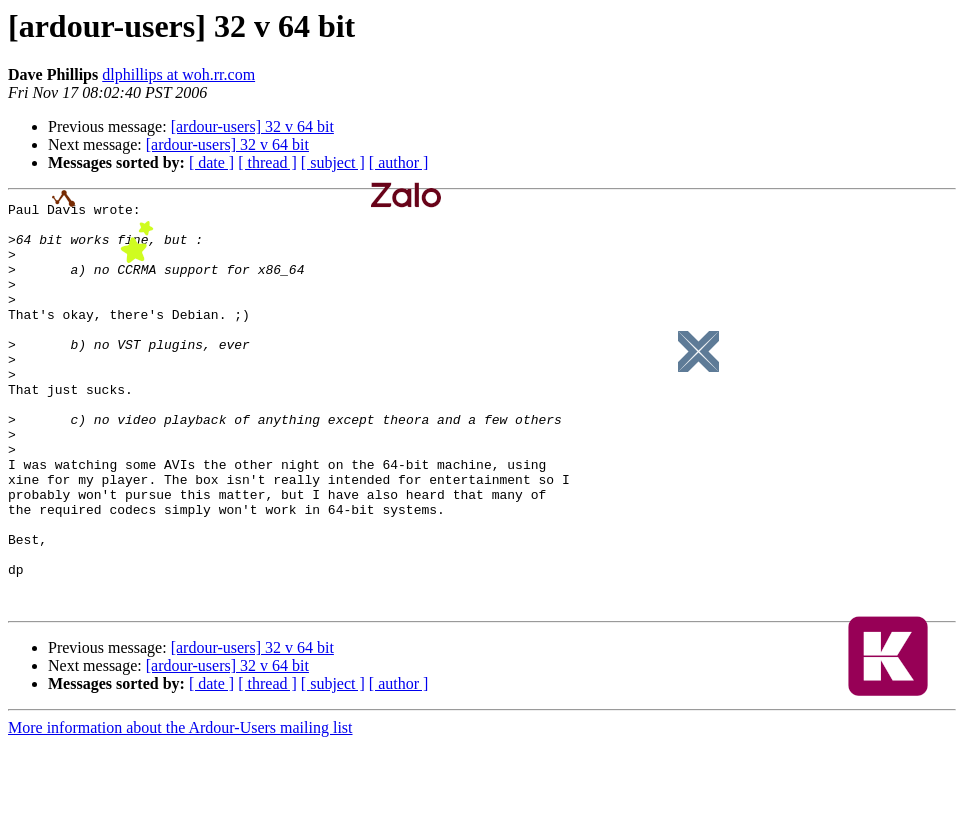 This screenshot has height=826, width=964. I want to click on alwaysdata hosting service logo, so click(63, 198).